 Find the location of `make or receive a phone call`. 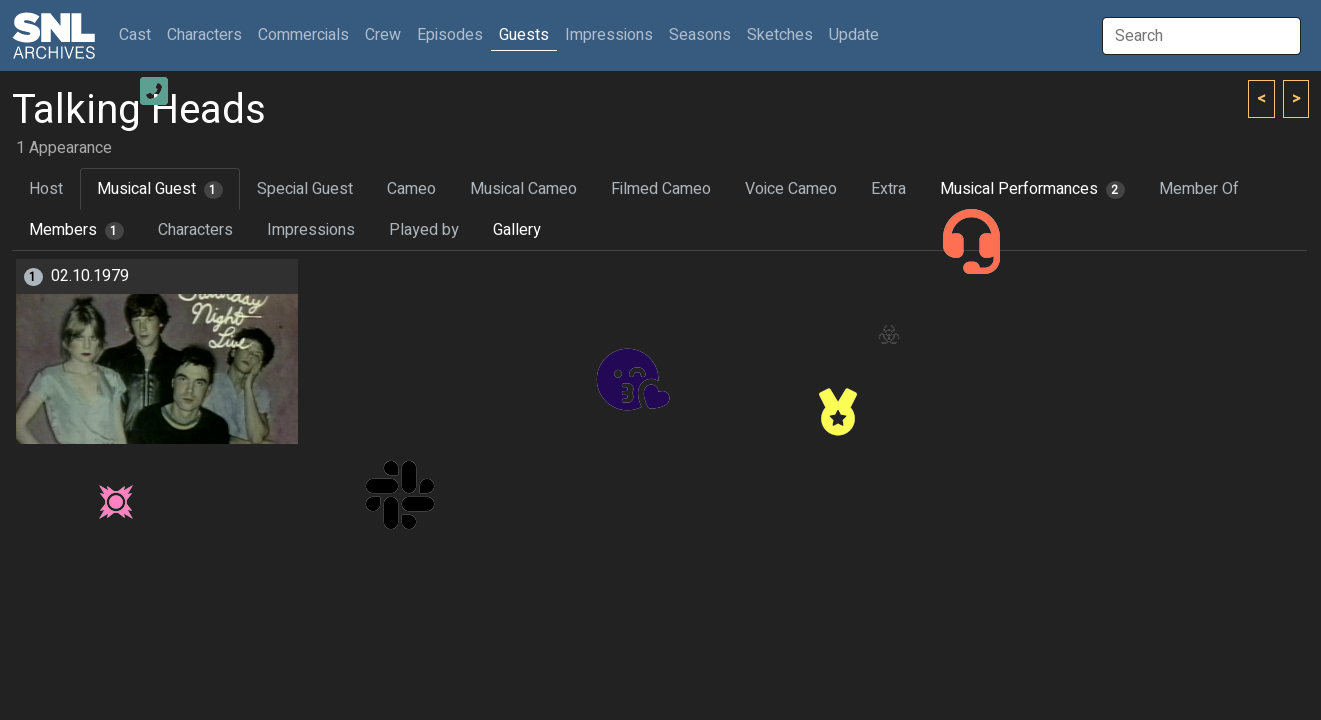

make or receive a phone call is located at coordinates (154, 91).